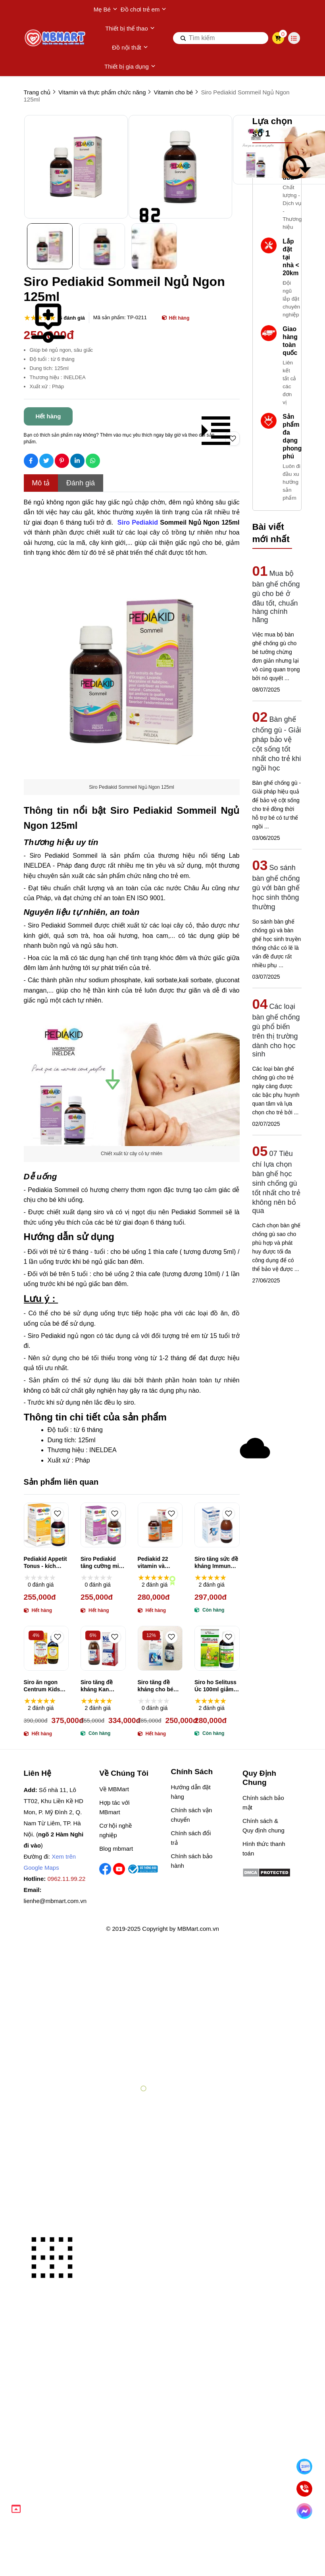 Image resolution: width=325 pixels, height=2576 pixels. I want to click on maximize or expand the current window, so click(16, 2509).